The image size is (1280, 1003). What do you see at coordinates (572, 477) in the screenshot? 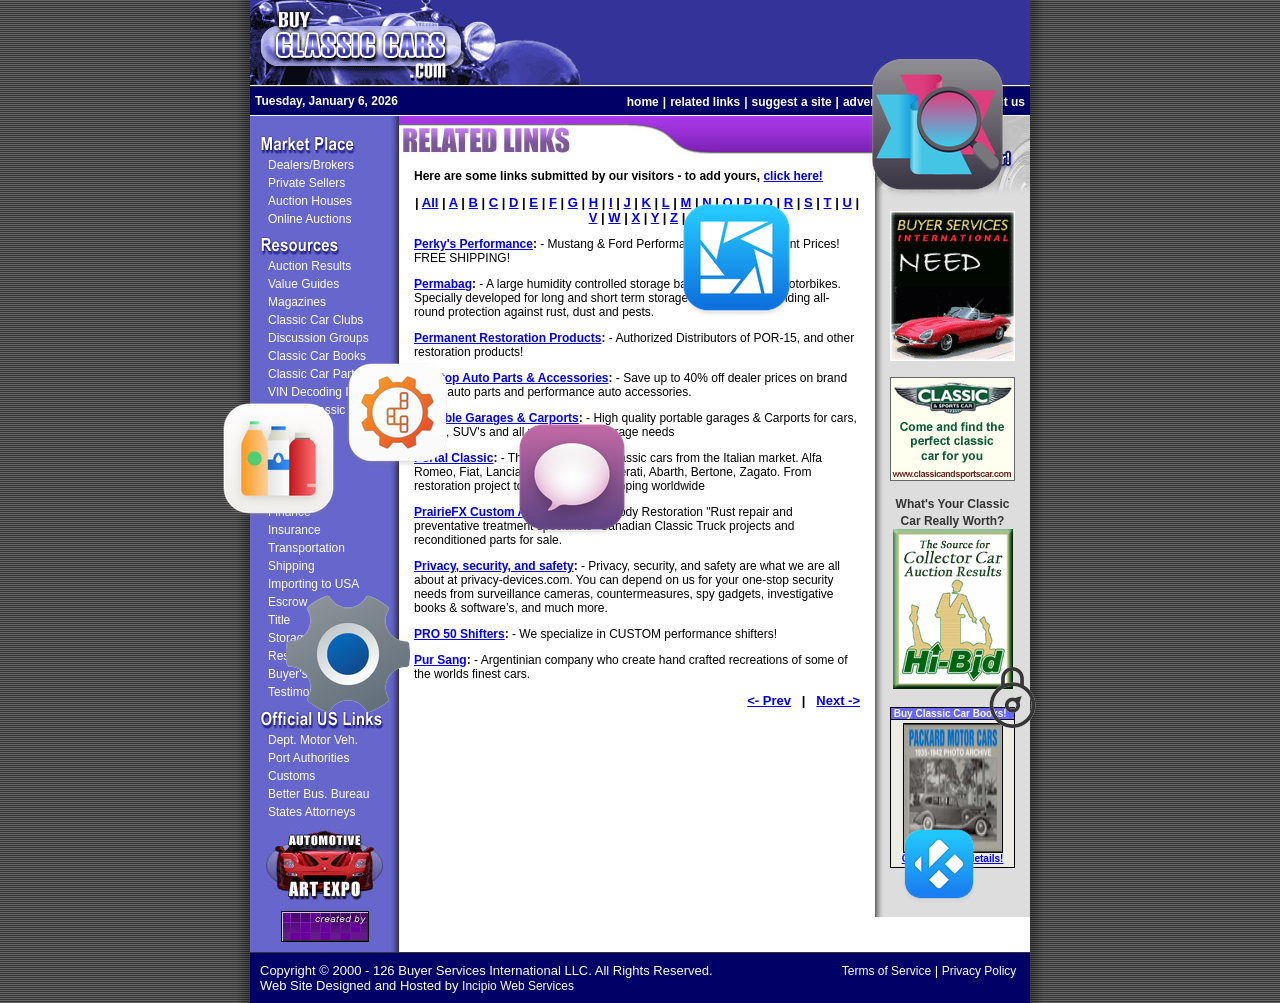
I see `open pidgin instant messaging app` at bounding box center [572, 477].